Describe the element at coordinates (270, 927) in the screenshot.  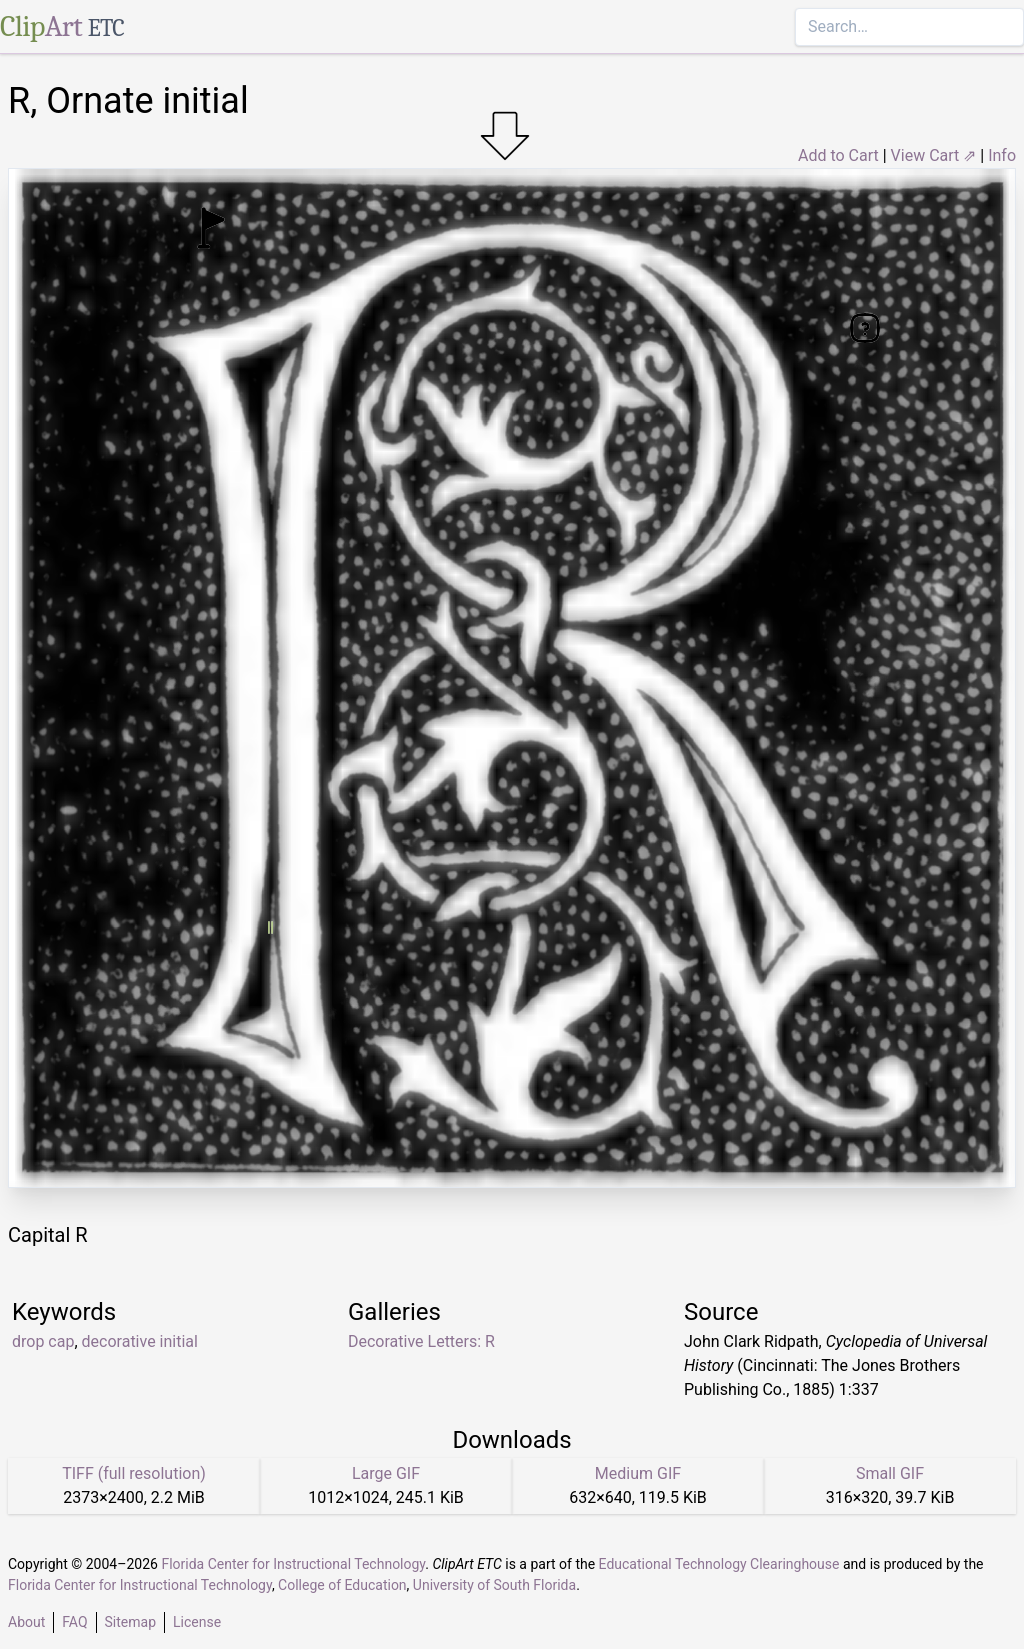
I see `indicates a count of two items` at that location.